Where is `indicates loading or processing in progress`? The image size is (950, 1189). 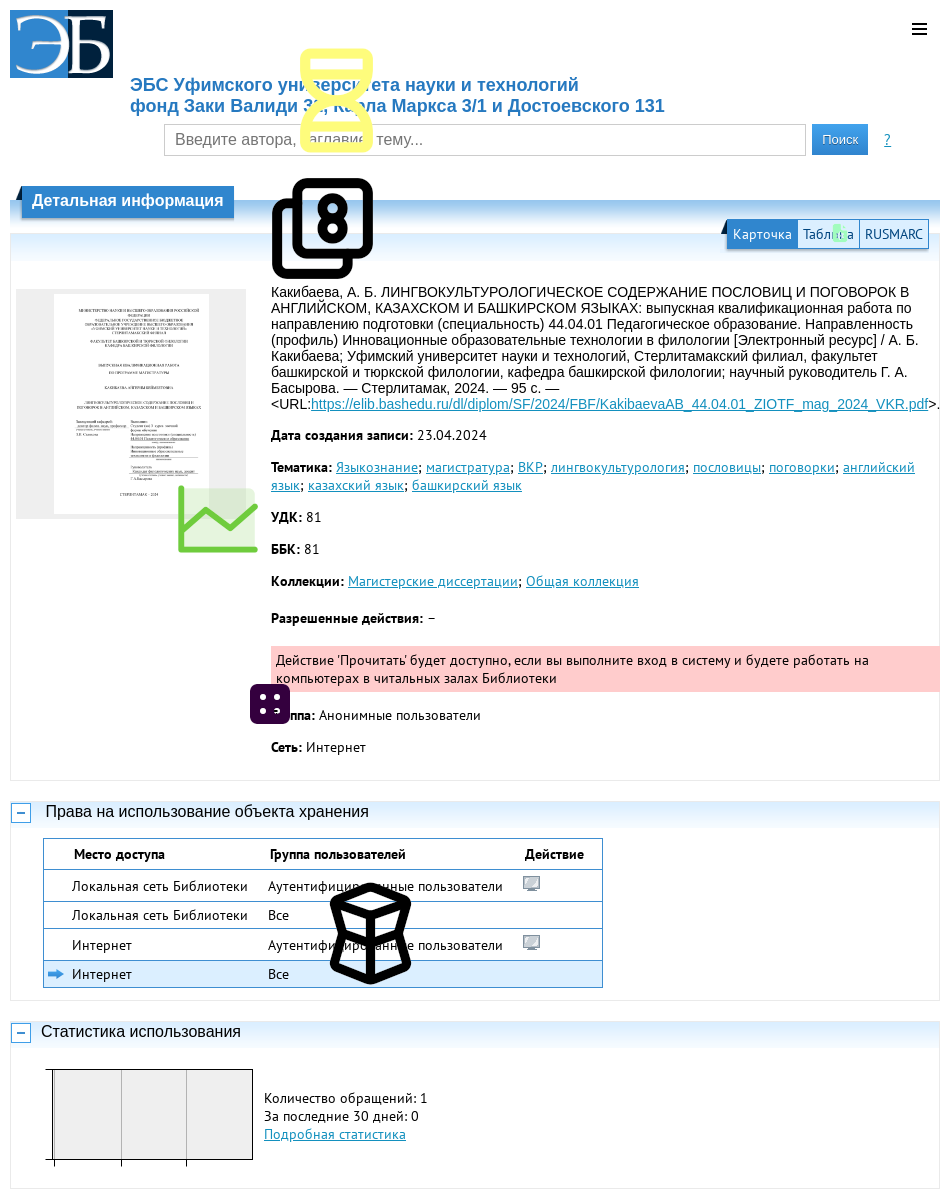 indicates loading or processing in progress is located at coordinates (336, 100).